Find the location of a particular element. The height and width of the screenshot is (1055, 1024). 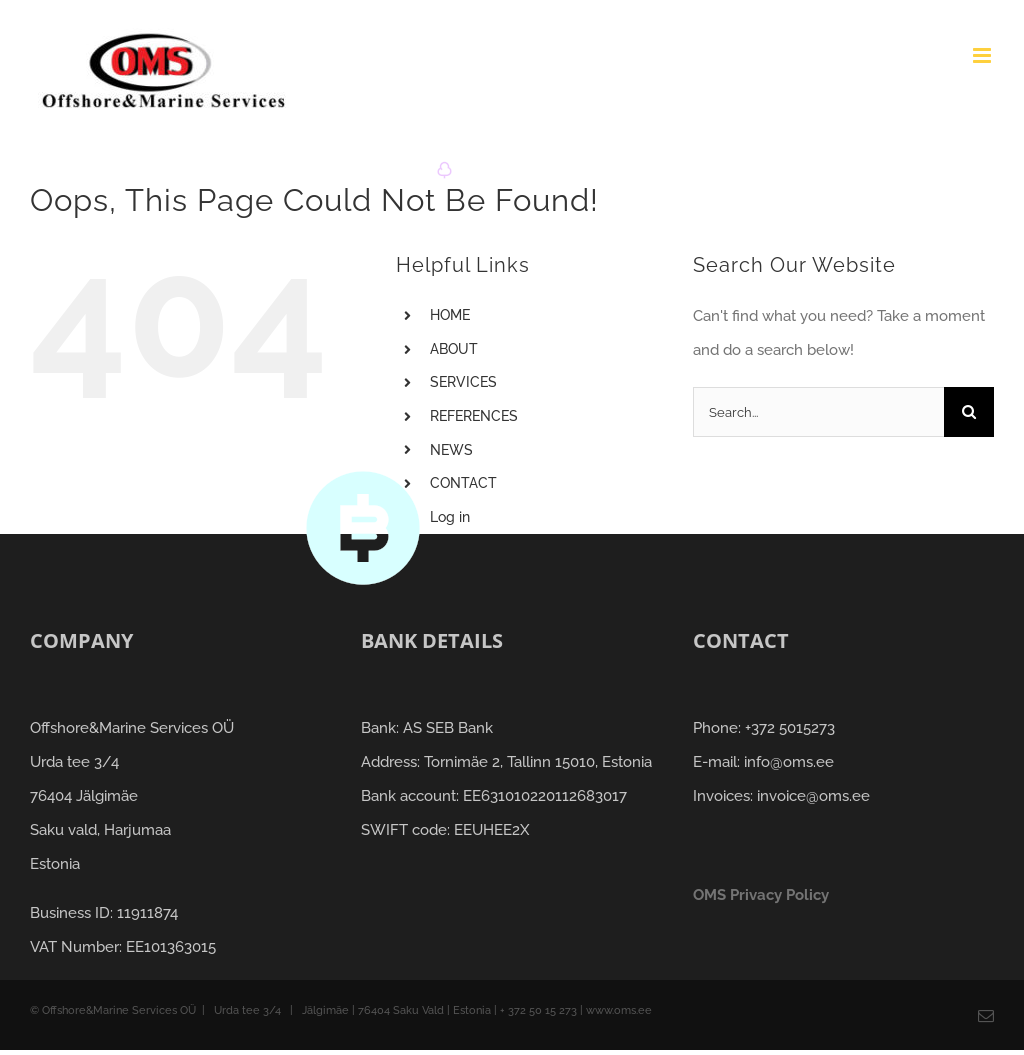

access nature or environmental settings is located at coordinates (444, 170).